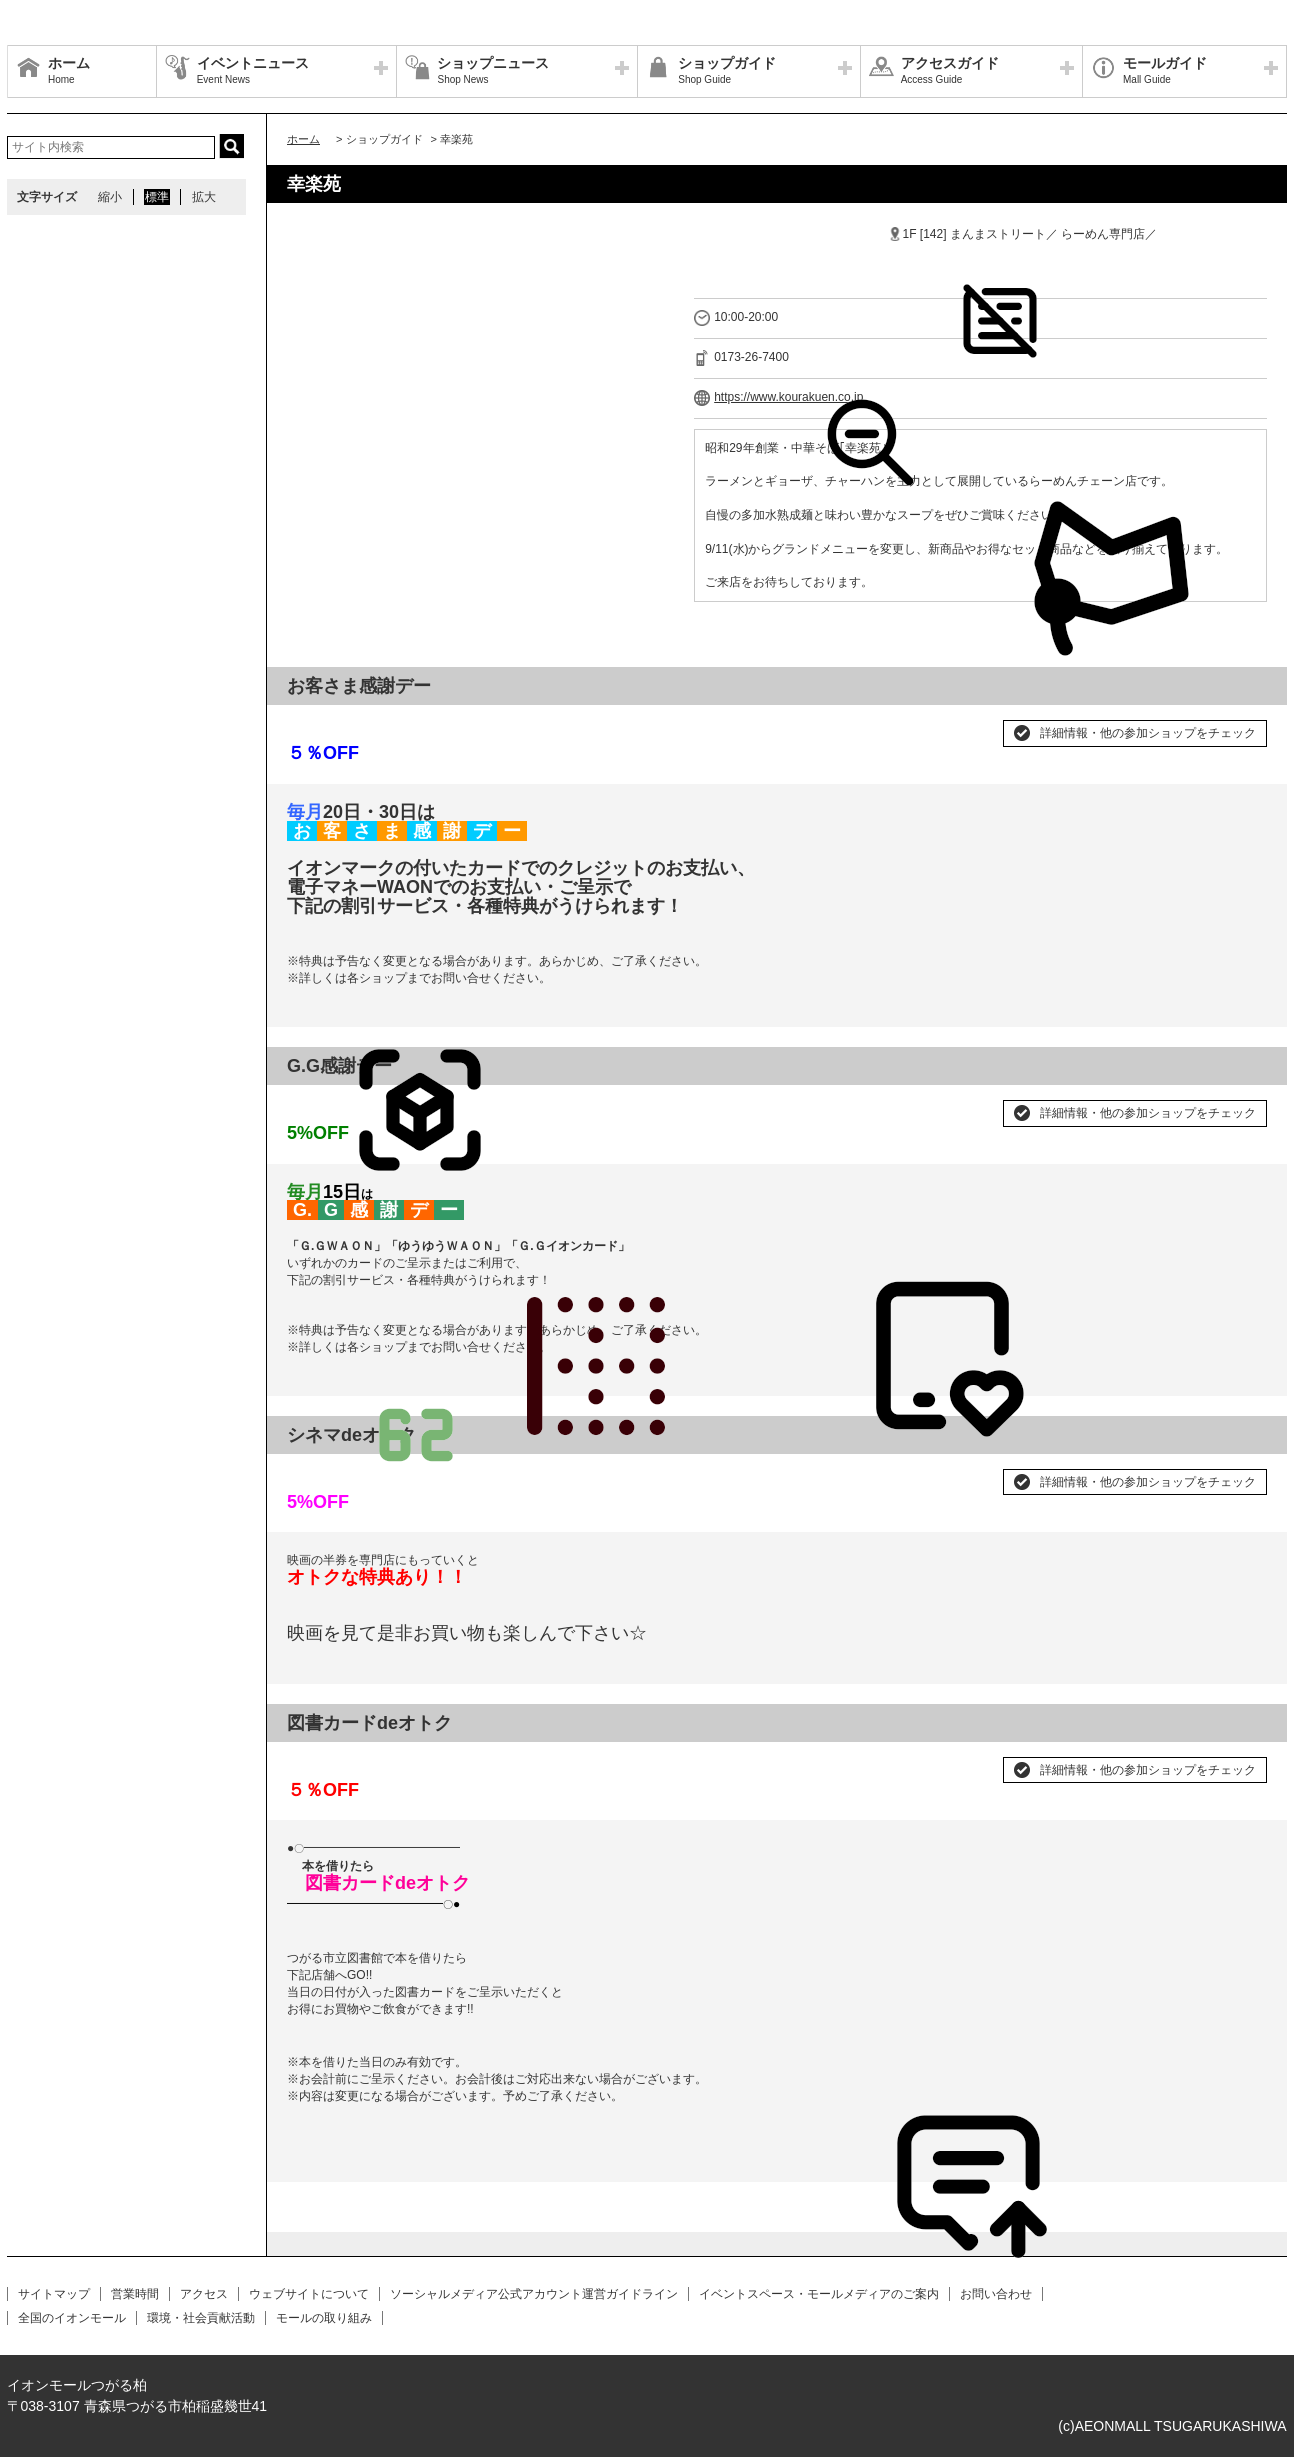 This screenshot has height=2457, width=1294. I want to click on article or document unavailable, so click(1000, 321).